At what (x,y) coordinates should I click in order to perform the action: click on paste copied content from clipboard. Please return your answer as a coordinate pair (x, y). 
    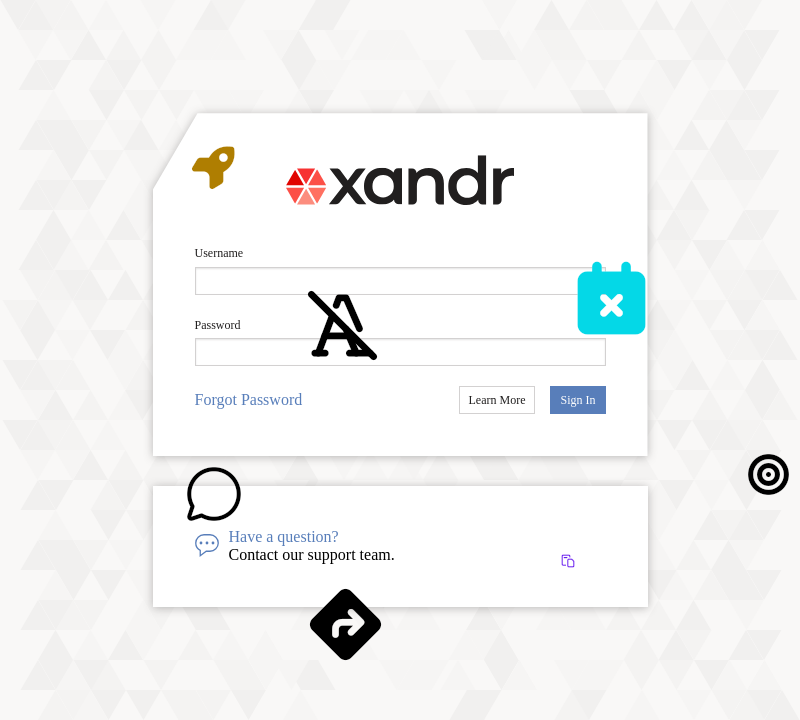
    Looking at the image, I should click on (568, 561).